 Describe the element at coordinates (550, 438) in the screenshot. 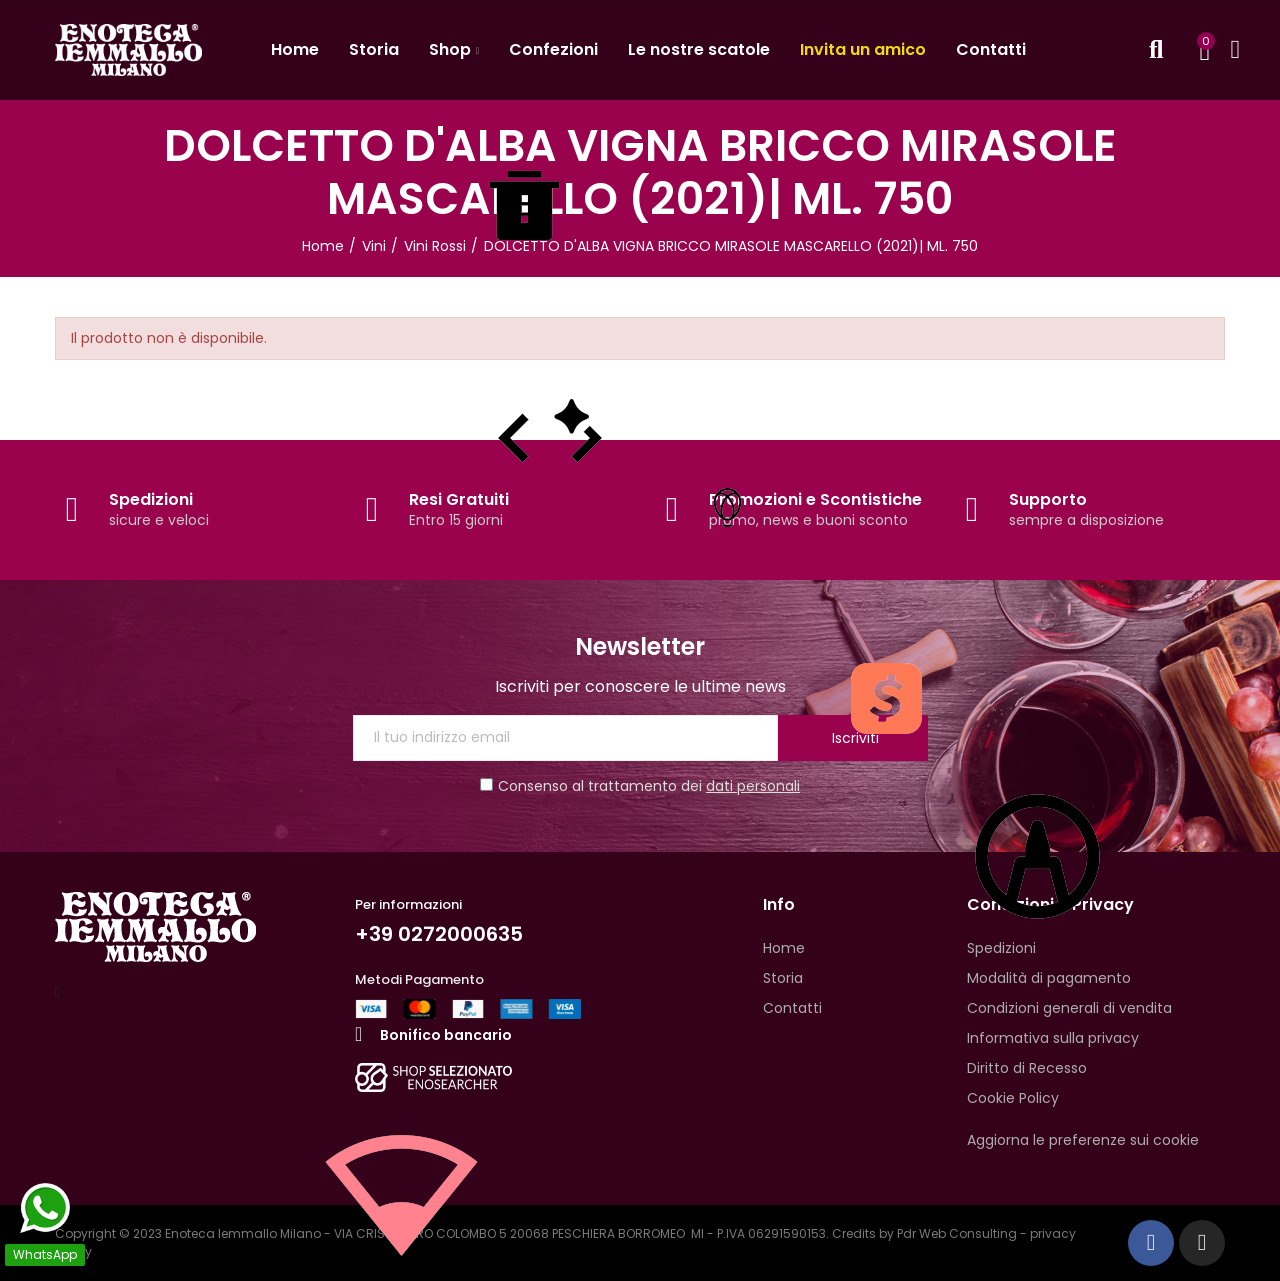

I see `access AI-powered code generation tools` at that location.